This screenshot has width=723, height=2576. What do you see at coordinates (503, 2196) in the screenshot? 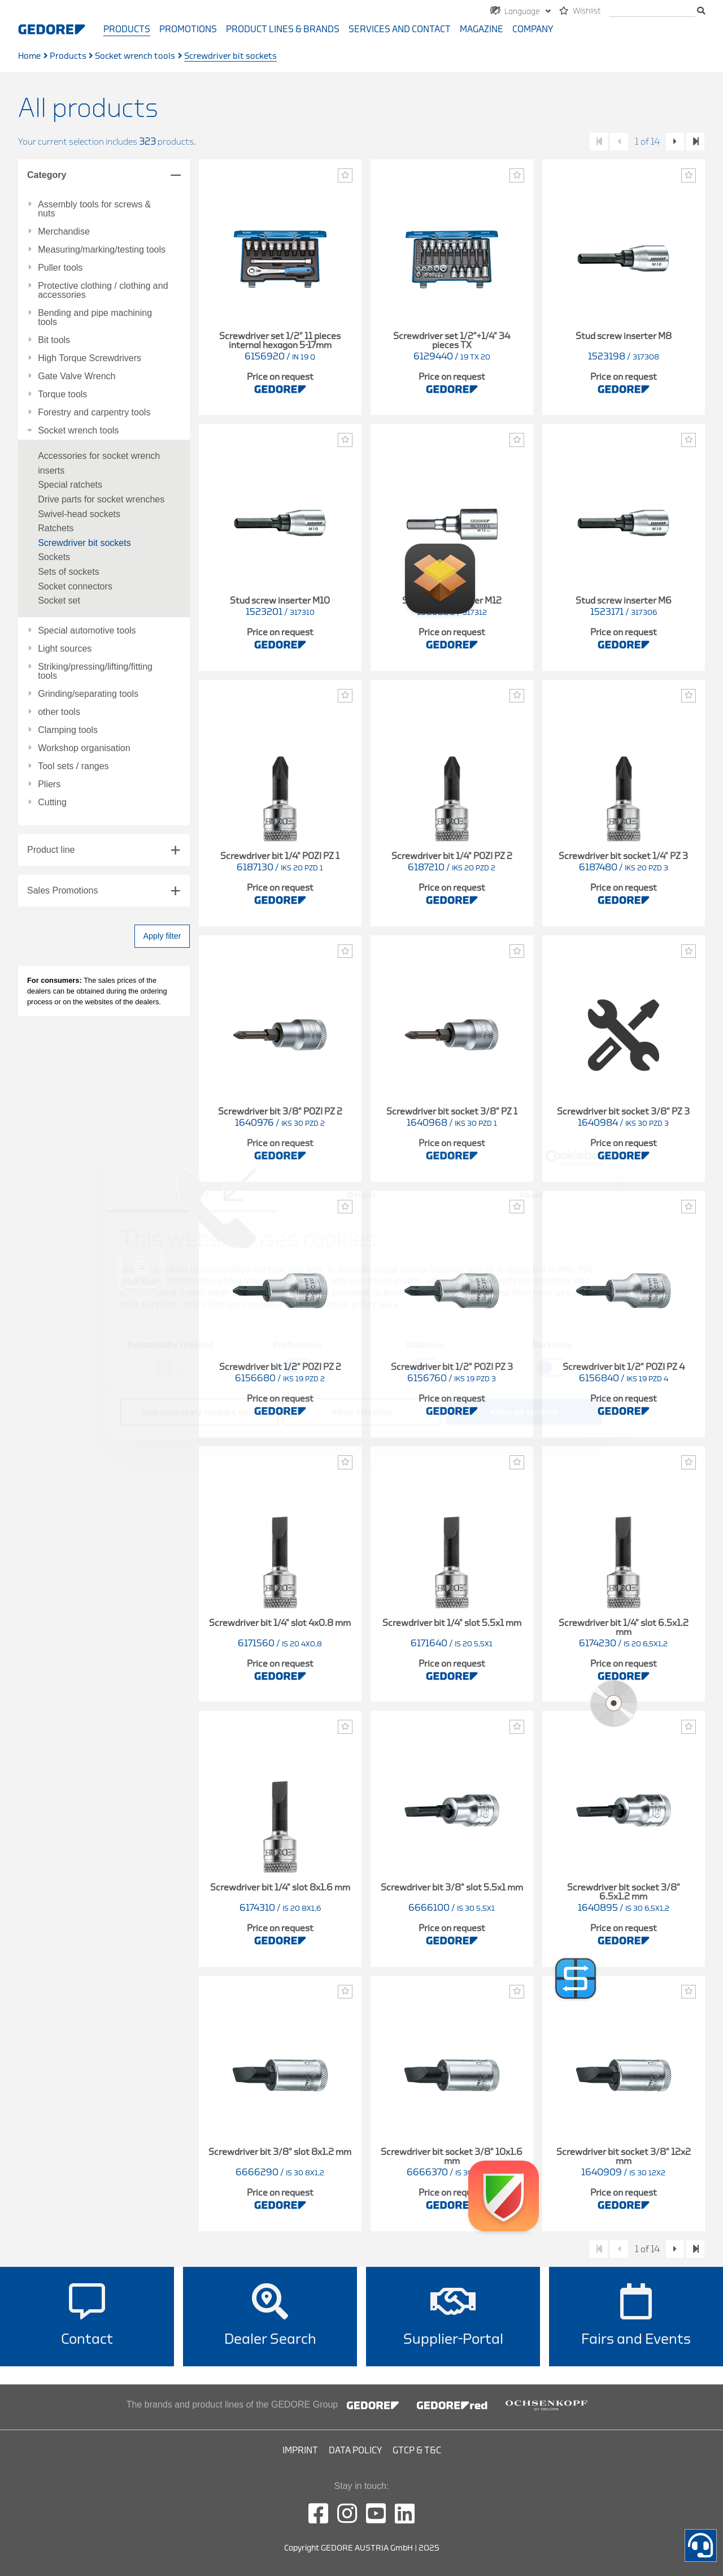
I see `open firewall configuration settings` at bounding box center [503, 2196].